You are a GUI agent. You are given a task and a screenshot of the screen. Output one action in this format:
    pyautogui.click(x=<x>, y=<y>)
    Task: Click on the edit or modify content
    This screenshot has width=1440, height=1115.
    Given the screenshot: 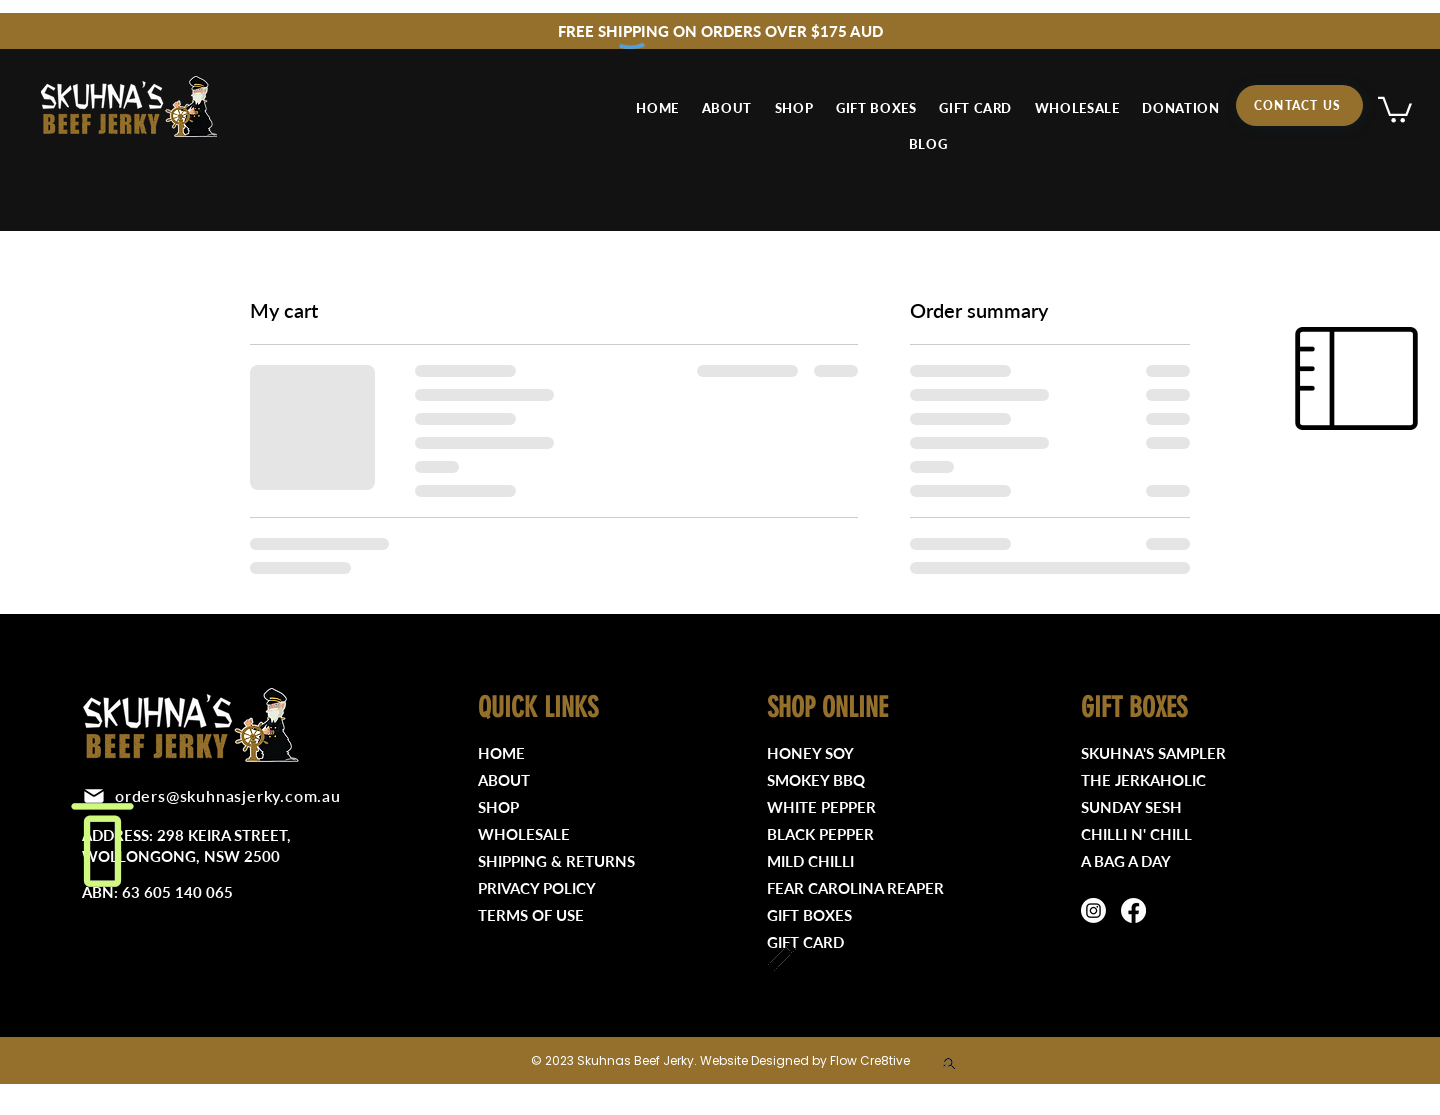 What is the action you would take?
    pyautogui.click(x=781, y=958)
    